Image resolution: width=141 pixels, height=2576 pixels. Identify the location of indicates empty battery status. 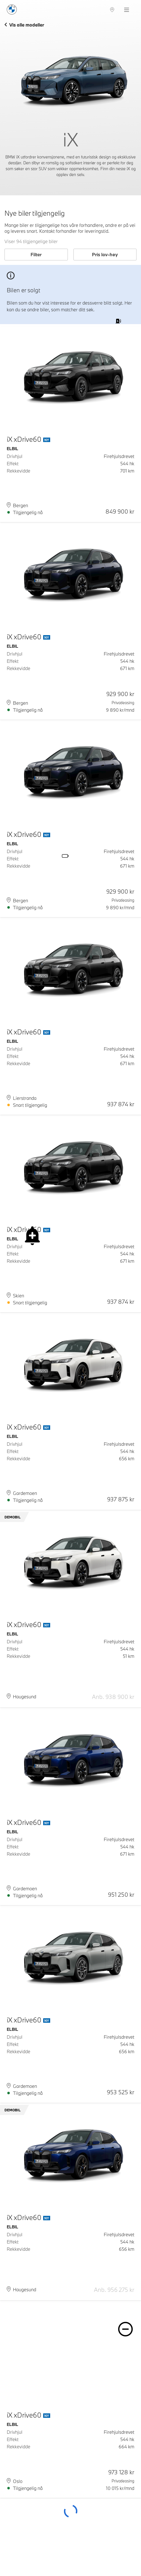
(65, 856).